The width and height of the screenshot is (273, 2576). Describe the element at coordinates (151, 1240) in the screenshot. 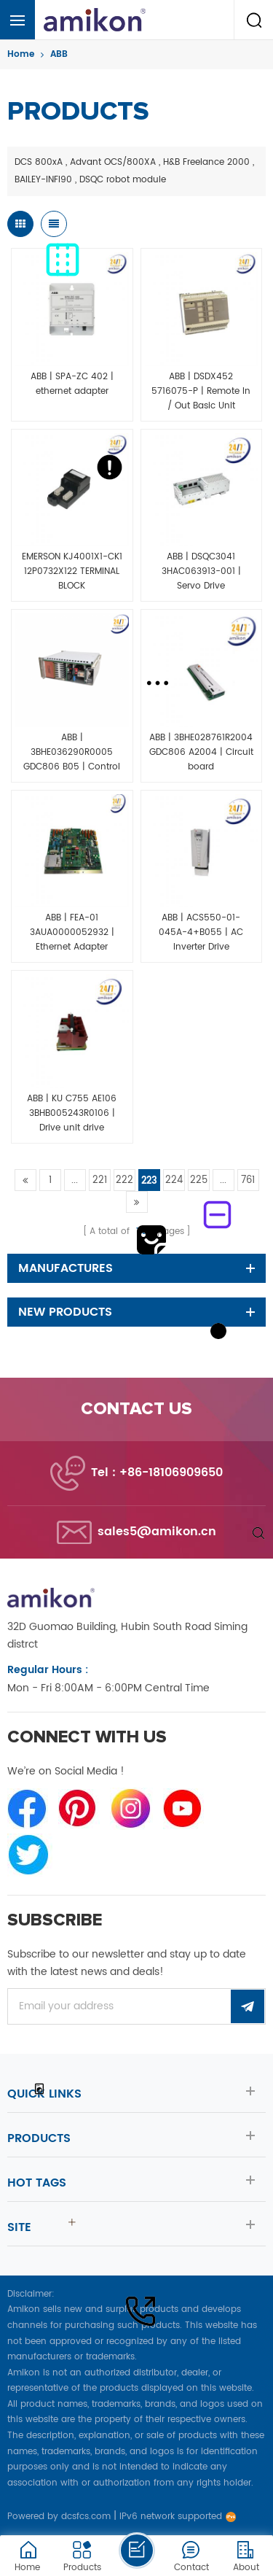

I see `open sticker picker` at that location.